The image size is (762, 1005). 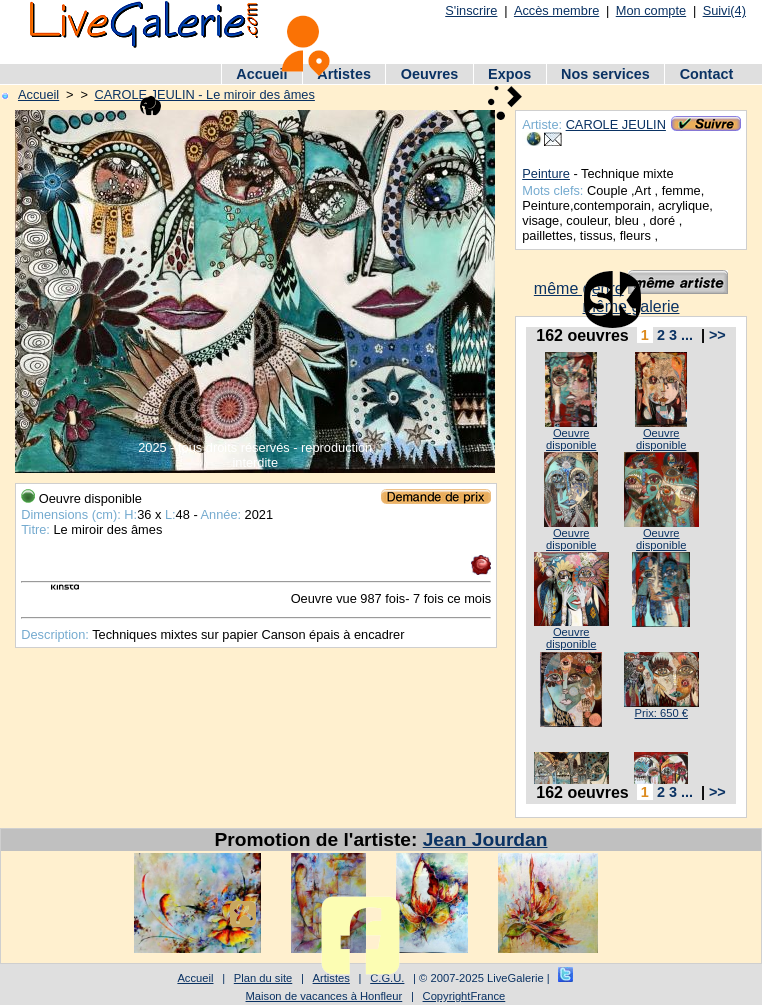 What do you see at coordinates (360, 935) in the screenshot?
I see `link to facebook profile or page` at bounding box center [360, 935].